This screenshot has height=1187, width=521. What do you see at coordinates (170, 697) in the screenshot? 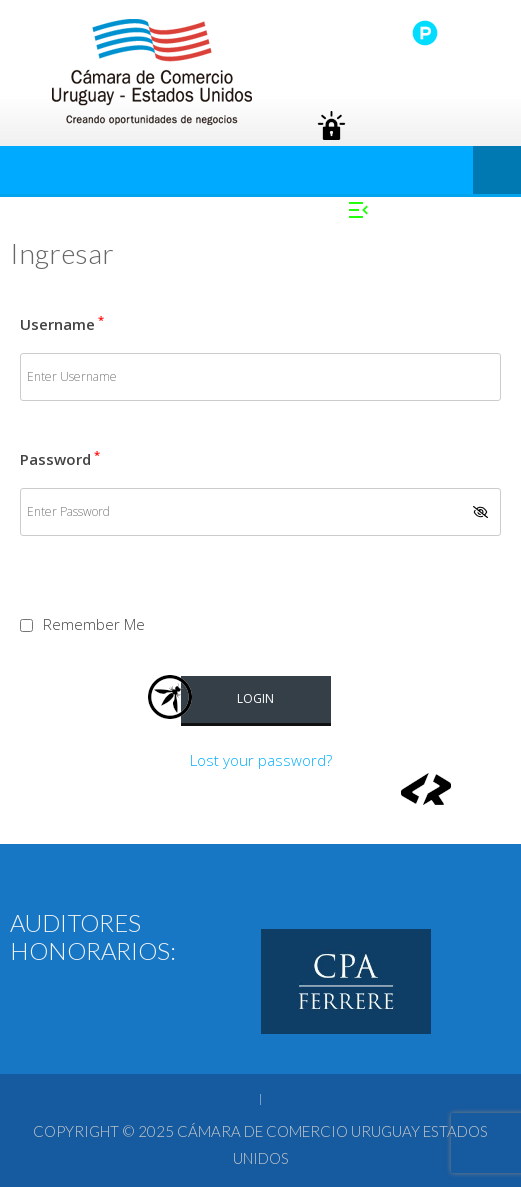
I see `OWASP (Open Web Application Security Project) logo` at bounding box center [170, 697].